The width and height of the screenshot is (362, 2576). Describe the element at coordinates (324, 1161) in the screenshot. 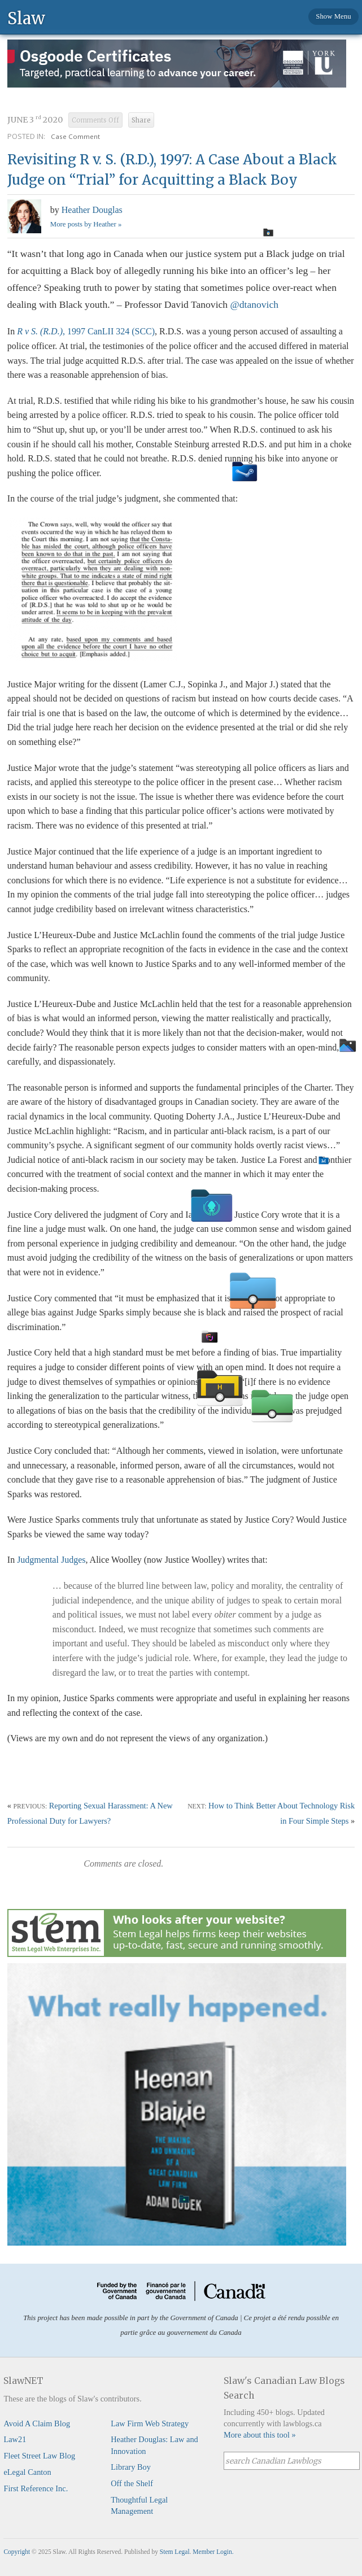

I see `folder containing realtek audio drivers and software` at that location.